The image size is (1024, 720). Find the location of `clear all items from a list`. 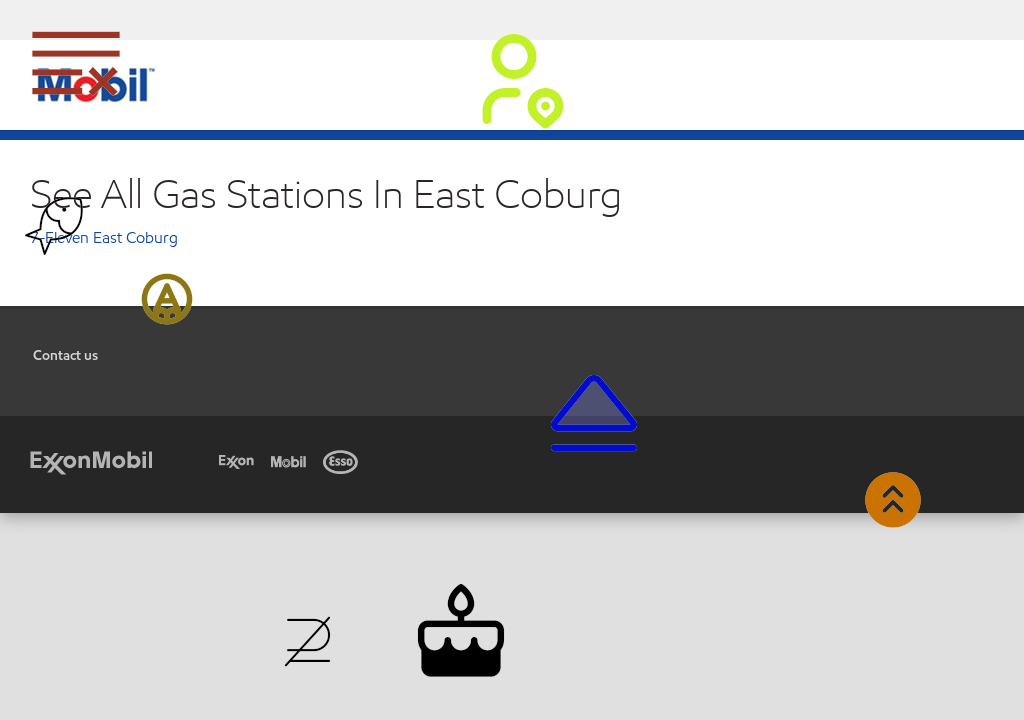

clear all items from a list is located at coordinates (76, 63).